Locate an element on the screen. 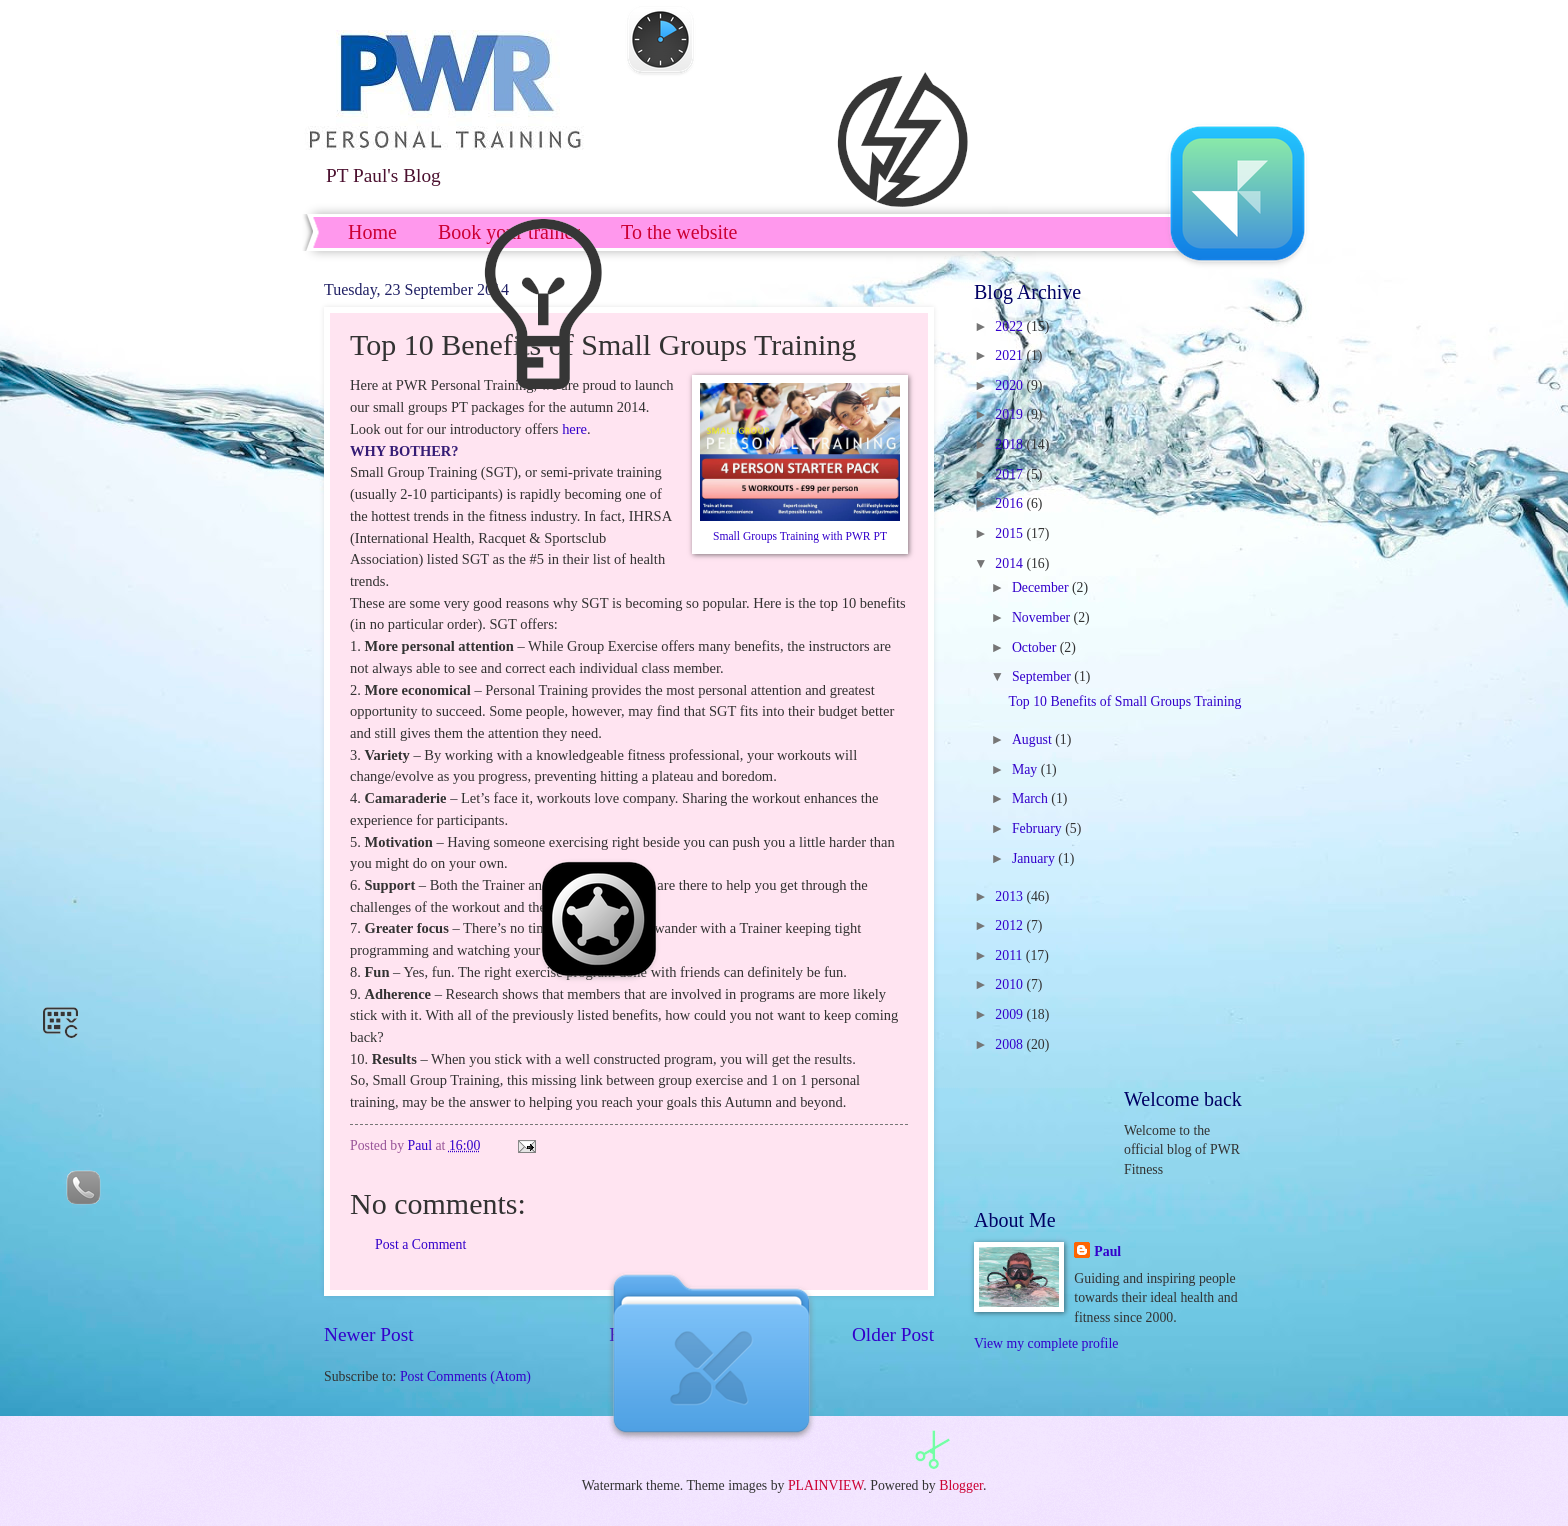 The image size is (1568, 1526). open PDF Slicer to cut and rearrange PDF pages is located at coordinates (932, 1448).